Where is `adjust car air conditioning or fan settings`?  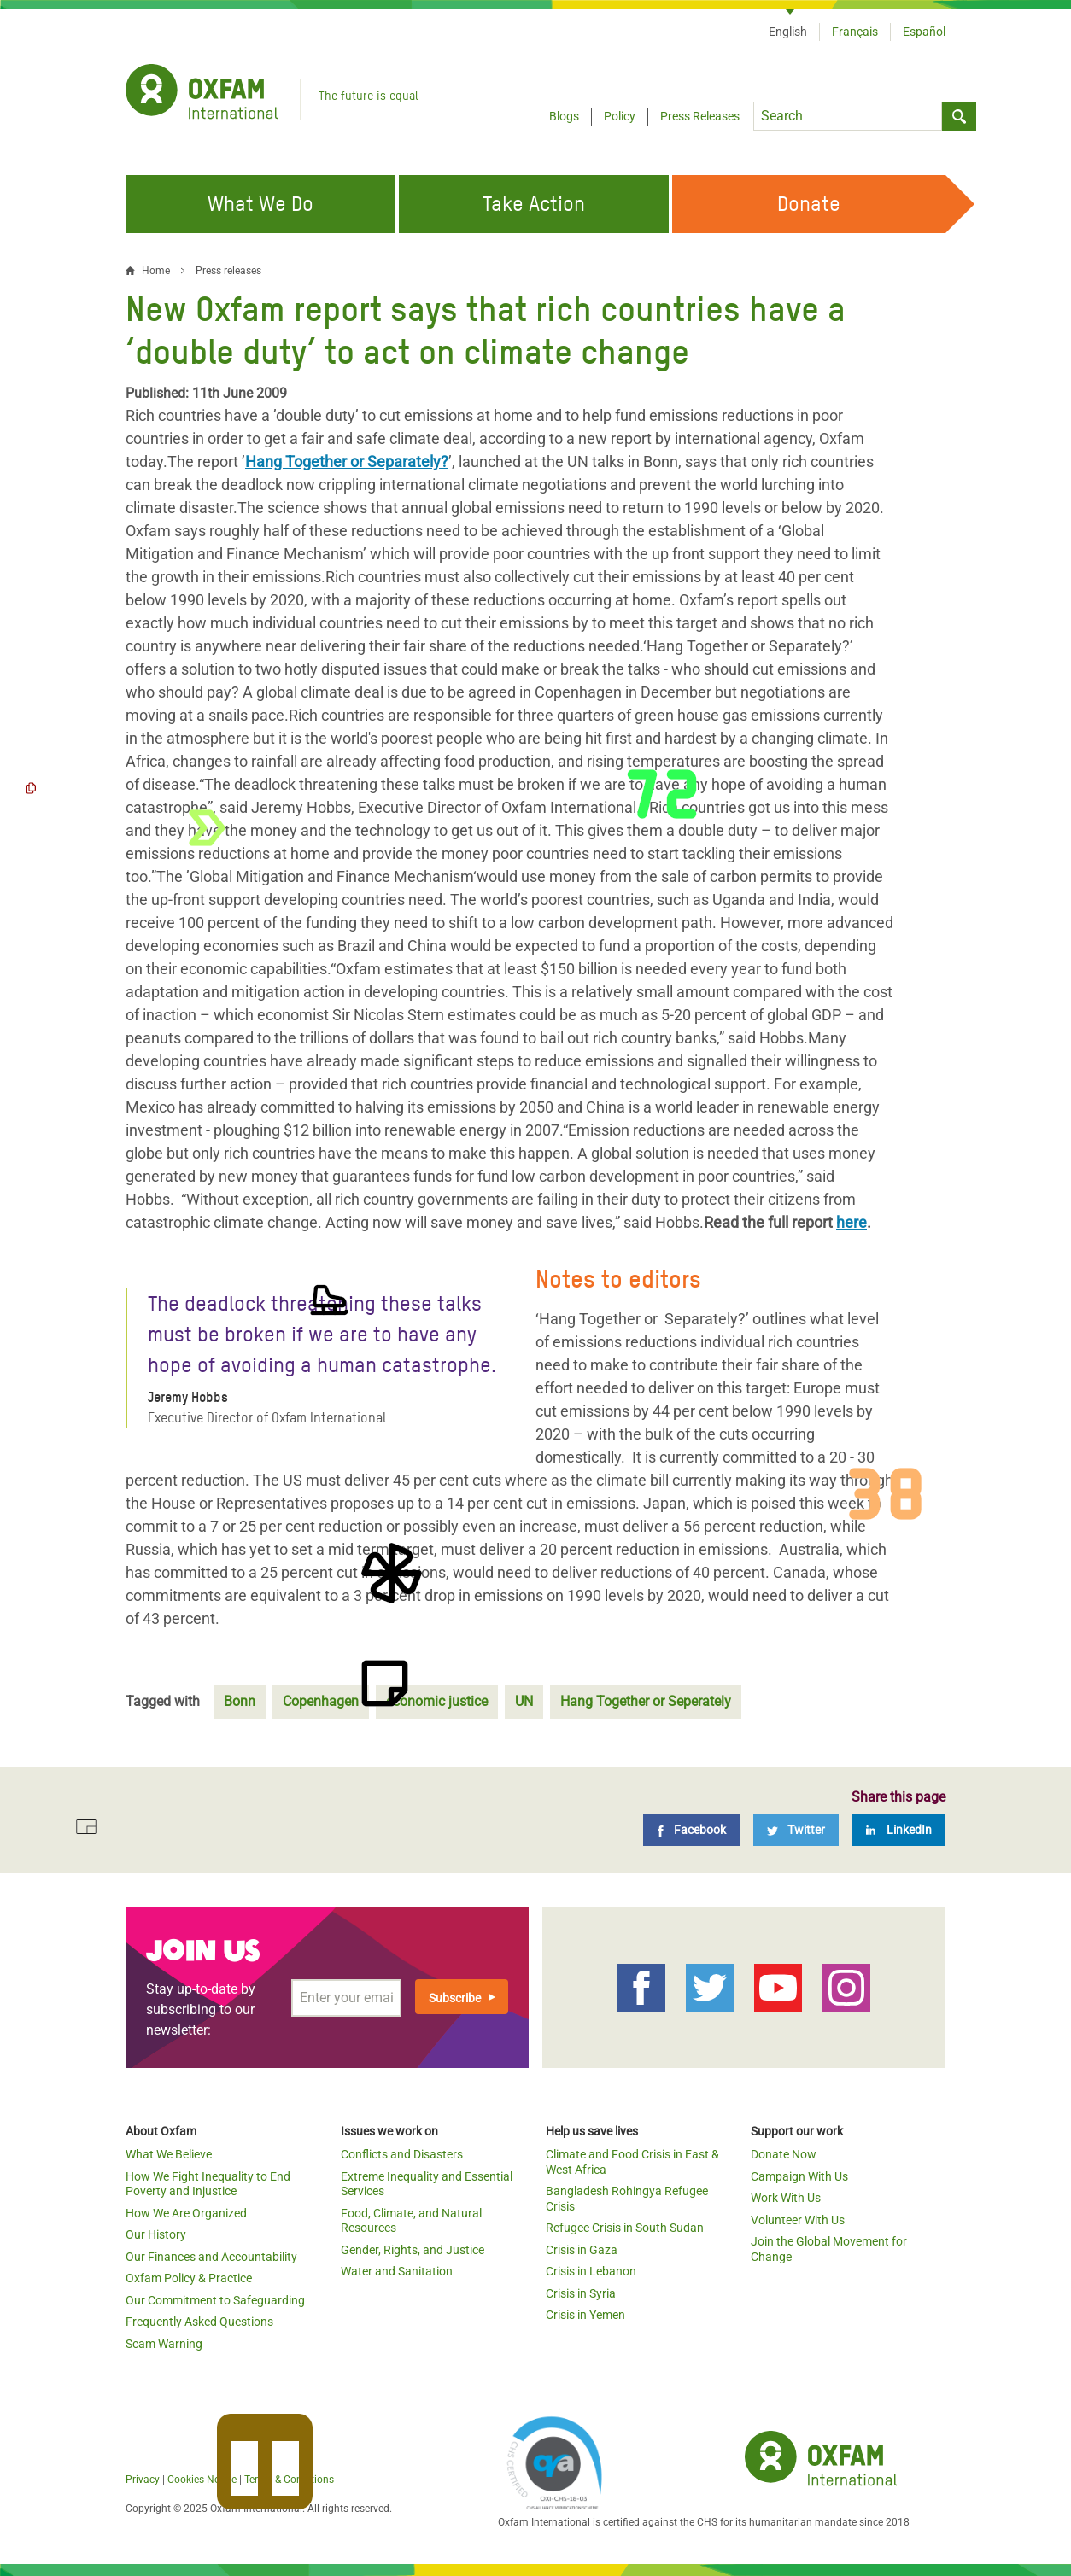
adjust car air conditioning or fan settings is located at coordinates (391, 1573).